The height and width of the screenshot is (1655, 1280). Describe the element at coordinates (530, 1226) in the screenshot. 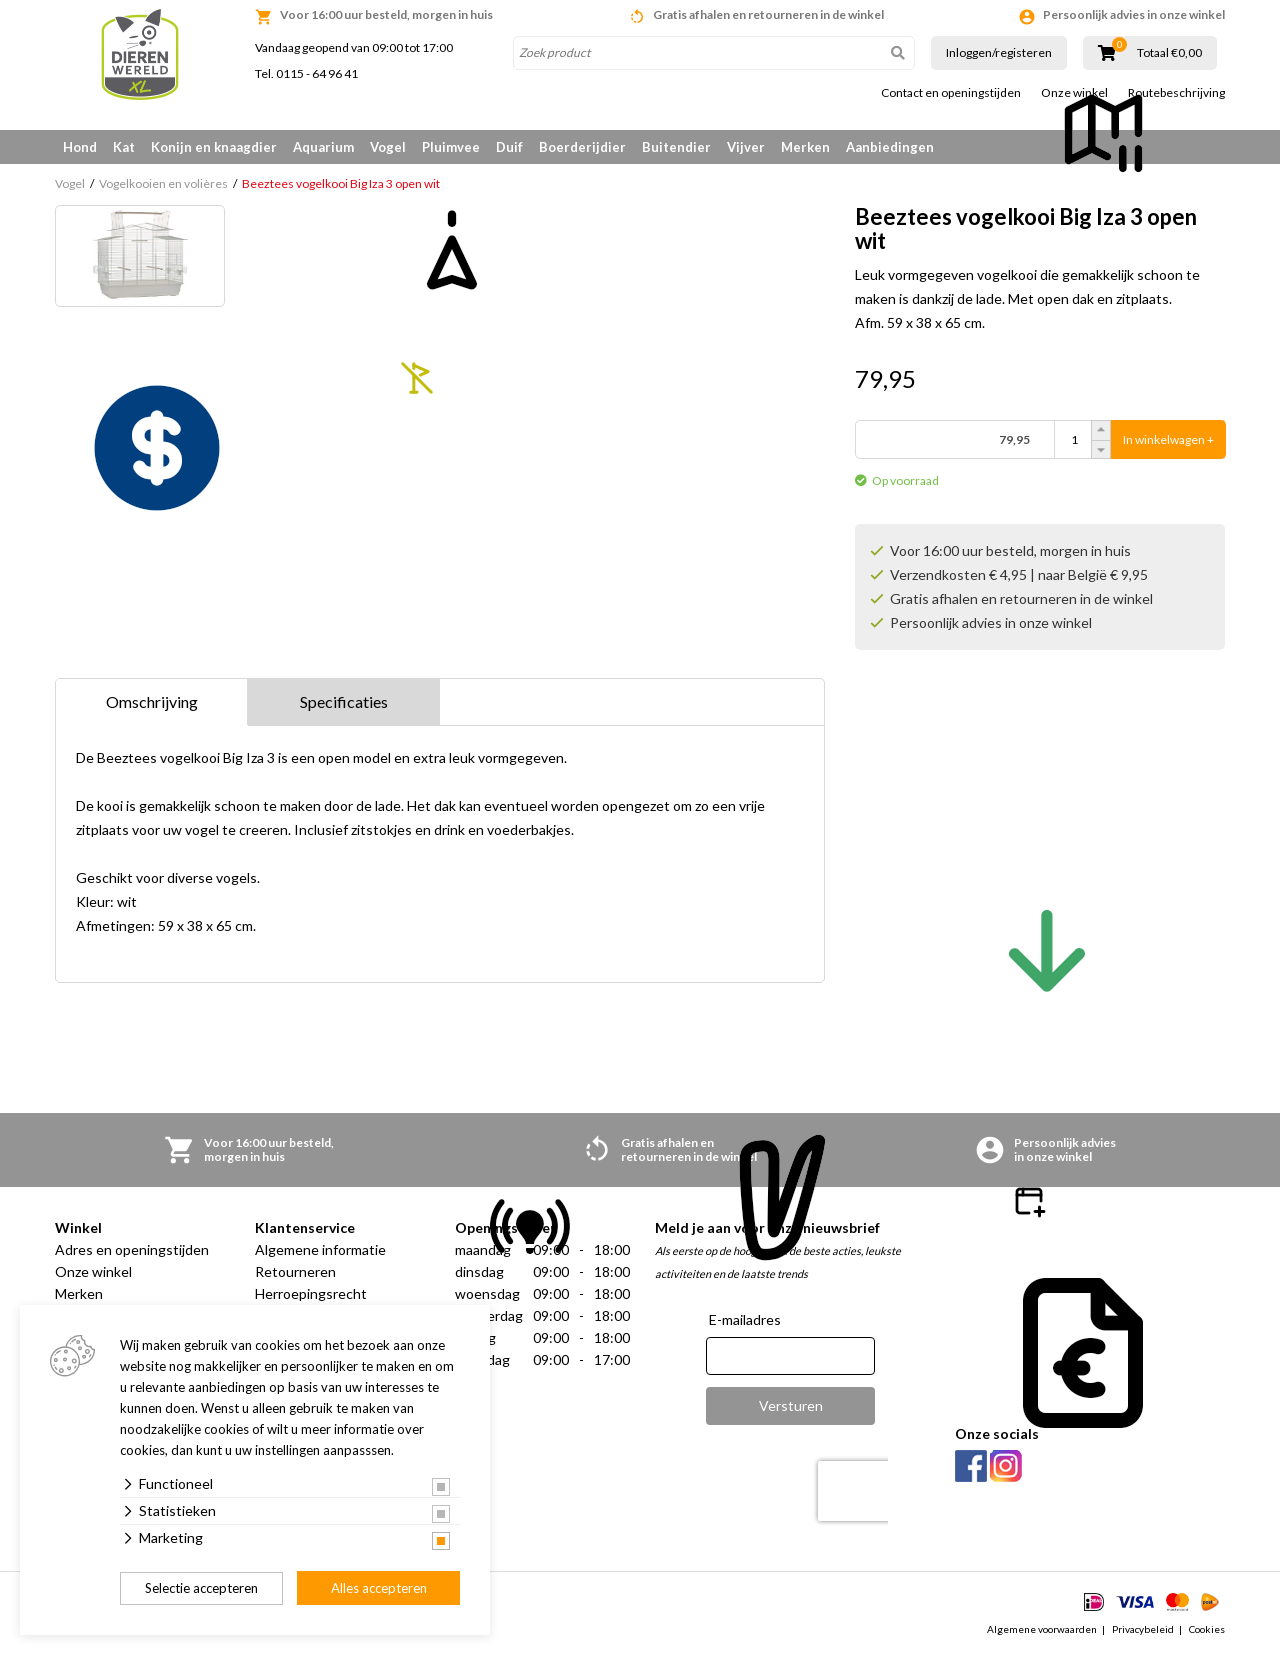

I see `view AI-powered predictions or suggestions` at that location.